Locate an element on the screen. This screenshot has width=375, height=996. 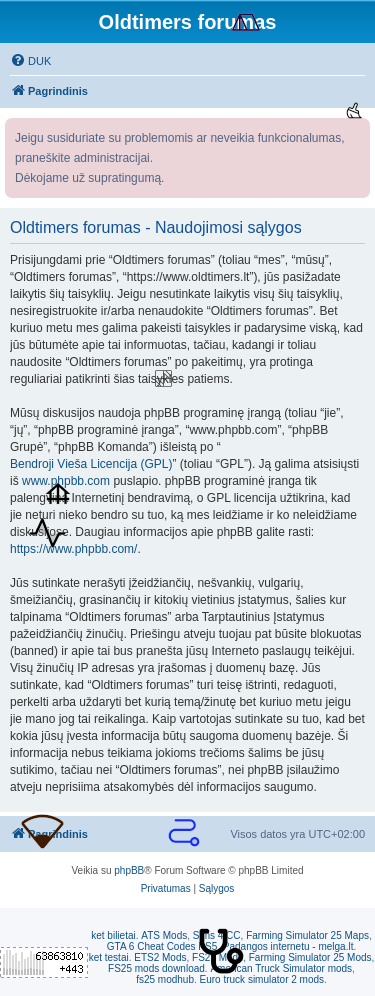
access health or medical features is located at coordinates (218, 949).